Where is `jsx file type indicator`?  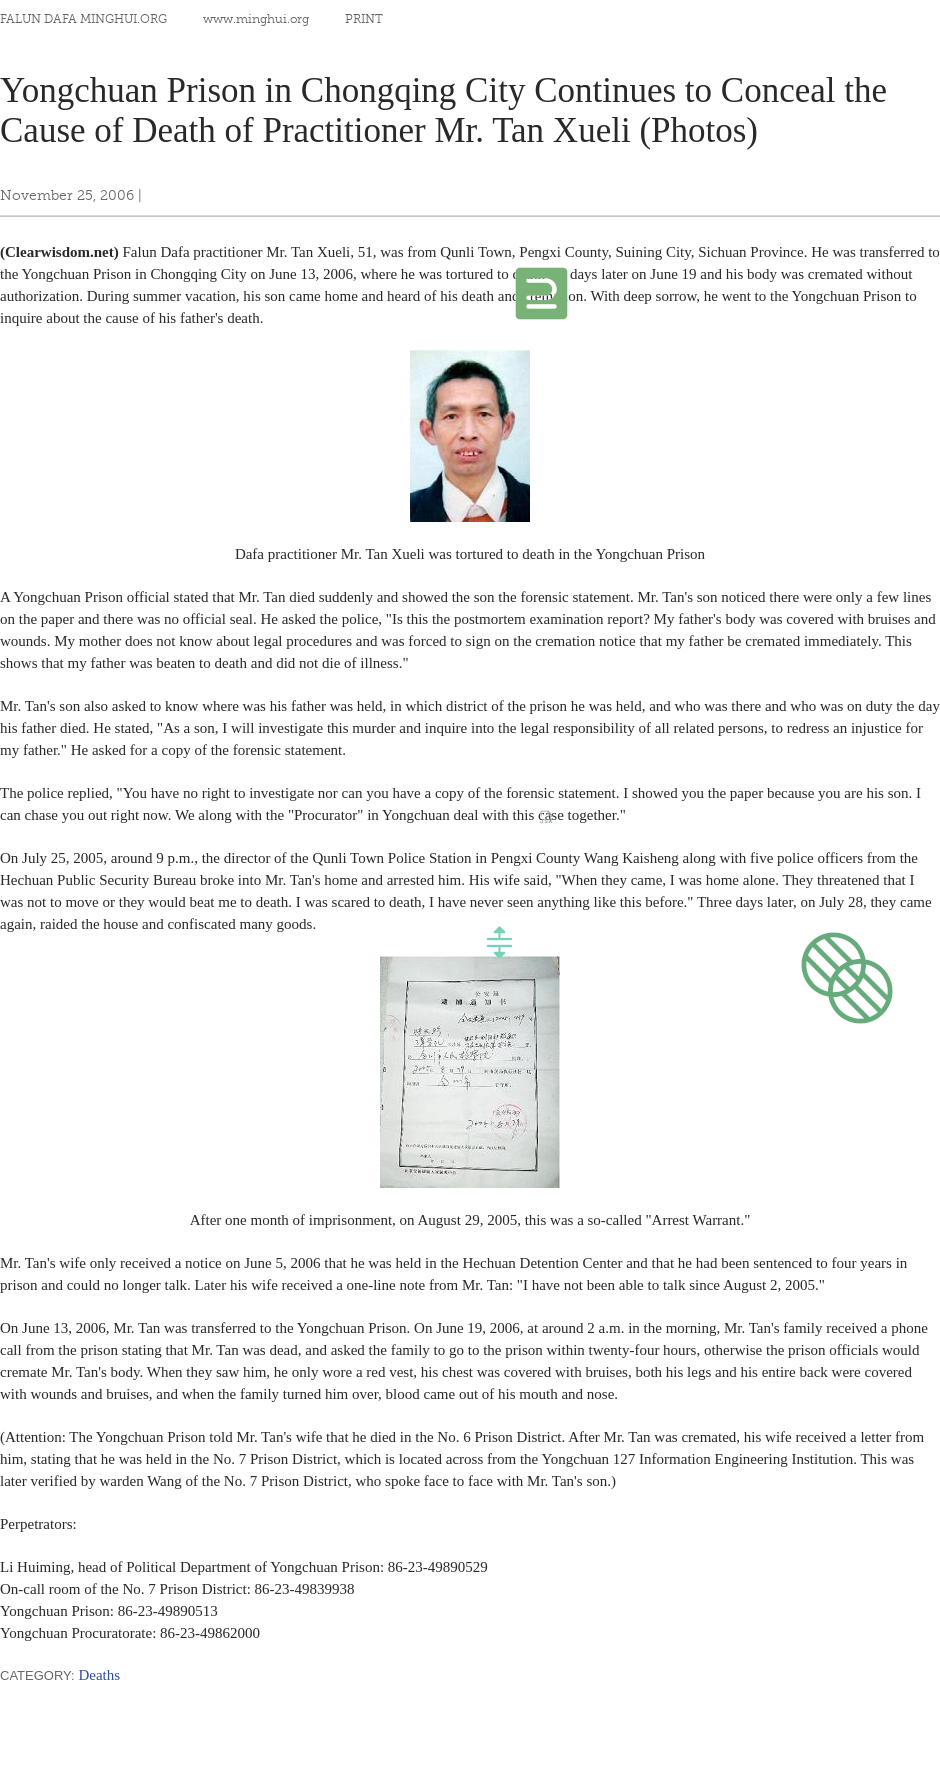
jsx file type indicator is located at coordinates (546, 817).